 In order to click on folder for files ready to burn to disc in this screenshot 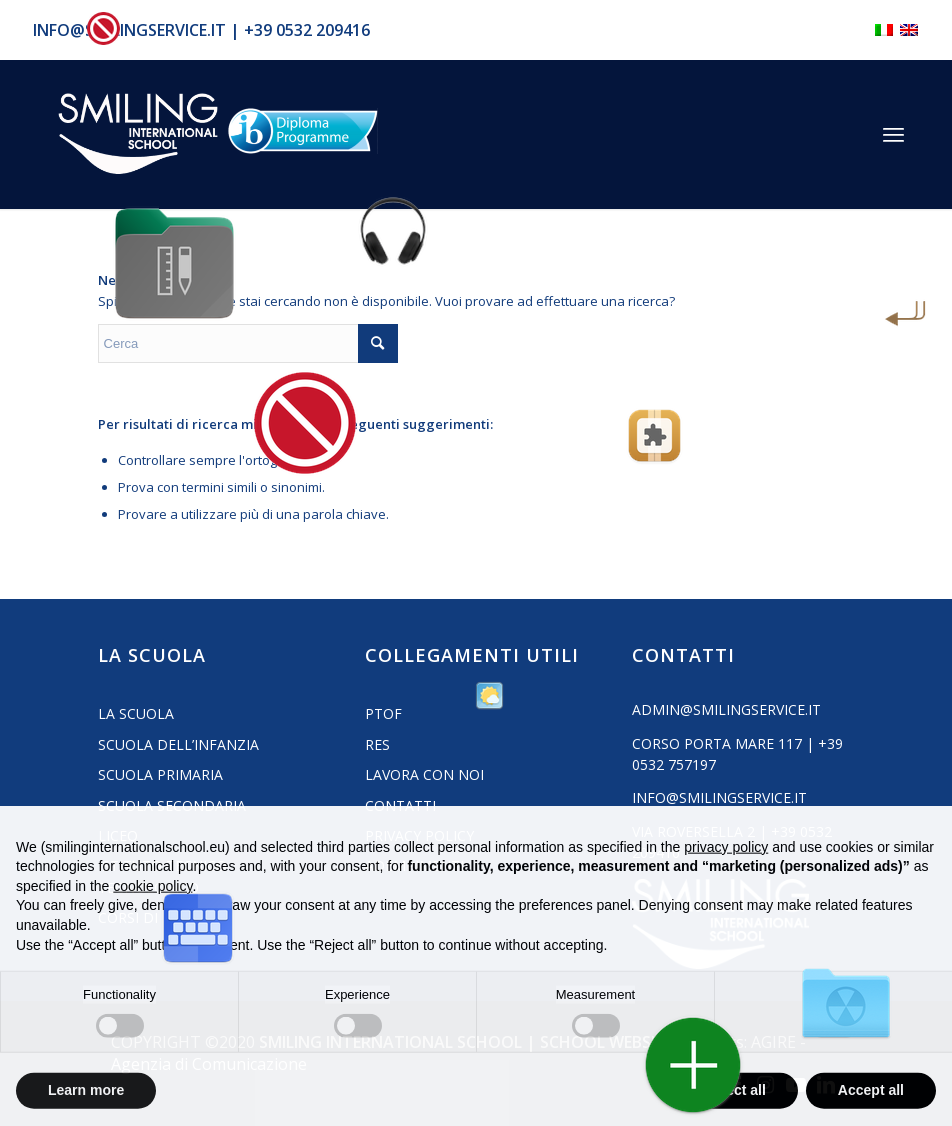, I will do `click(846, 1003)`.